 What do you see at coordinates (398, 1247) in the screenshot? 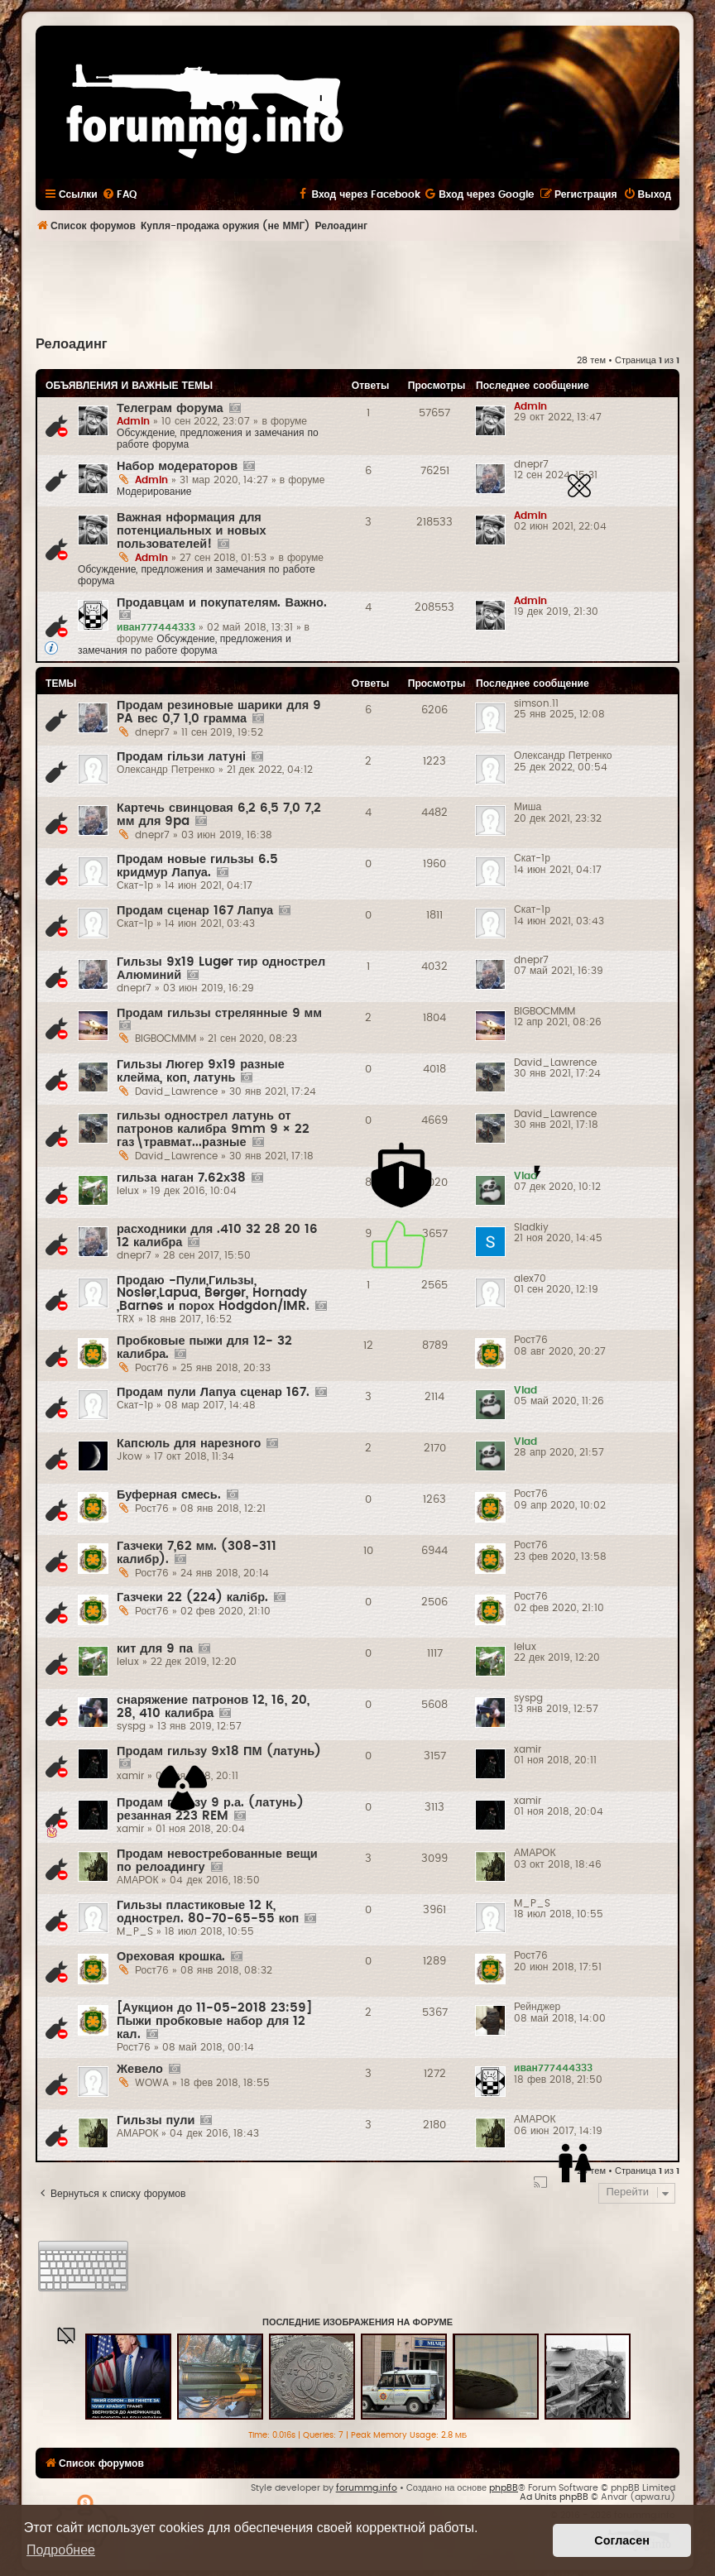
I see `like or approve content` at bounding box center [398, 1247].